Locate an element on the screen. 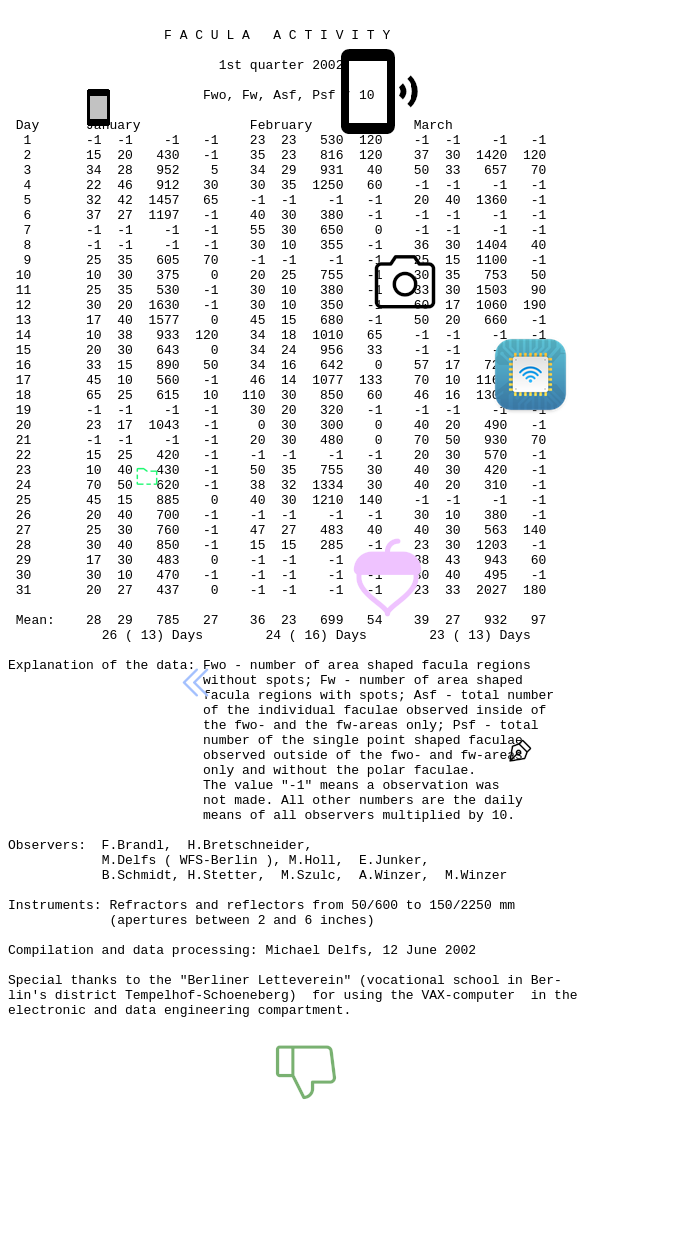  indicates mobile device or smartphone view is located at coordinates (98, 107).